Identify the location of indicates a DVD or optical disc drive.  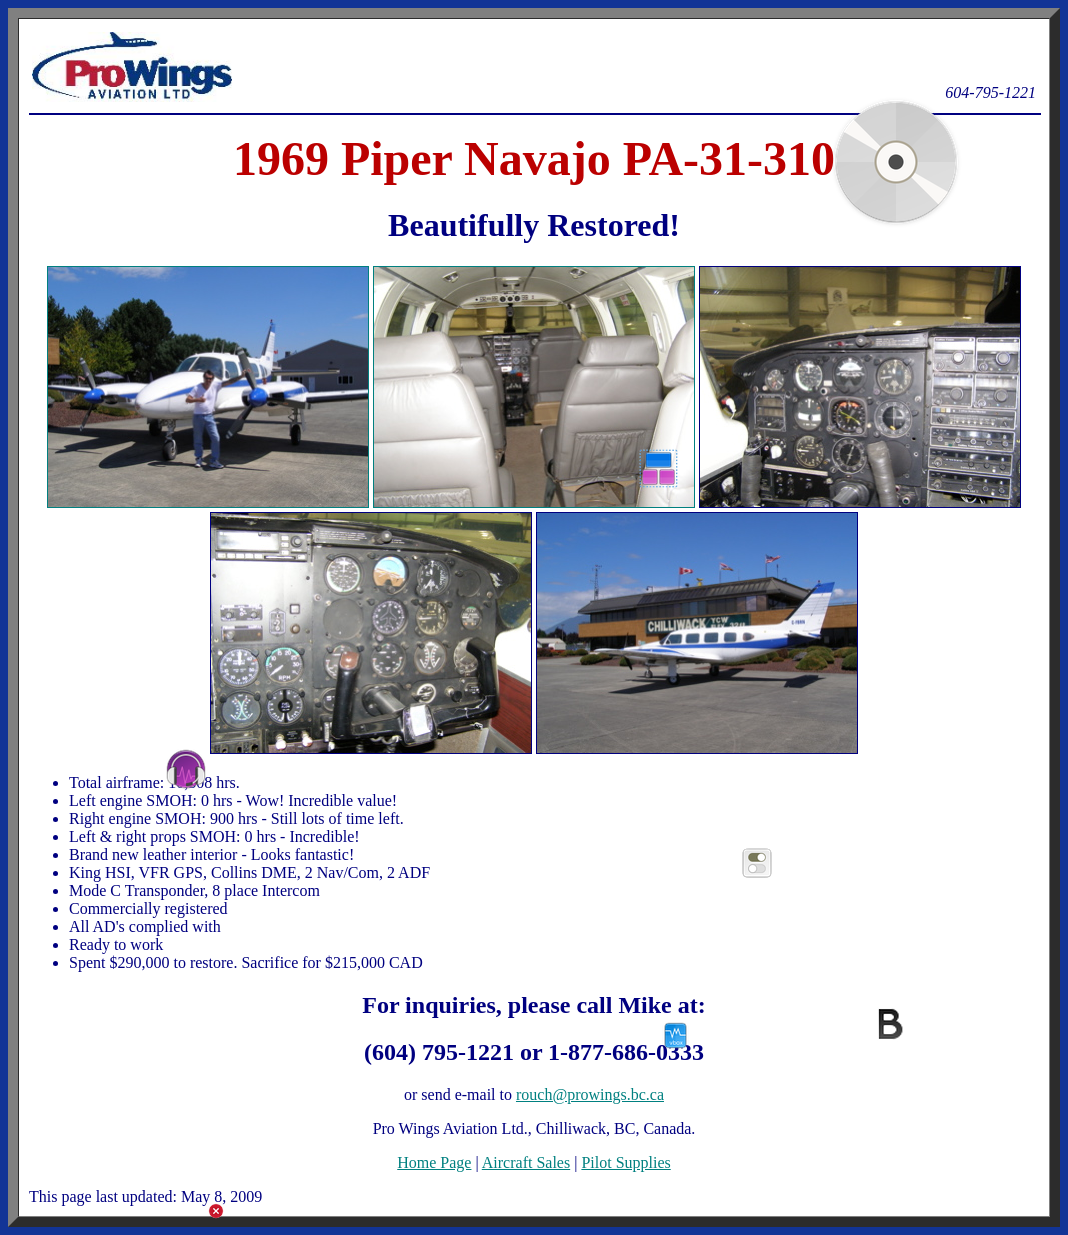
(896, 162).